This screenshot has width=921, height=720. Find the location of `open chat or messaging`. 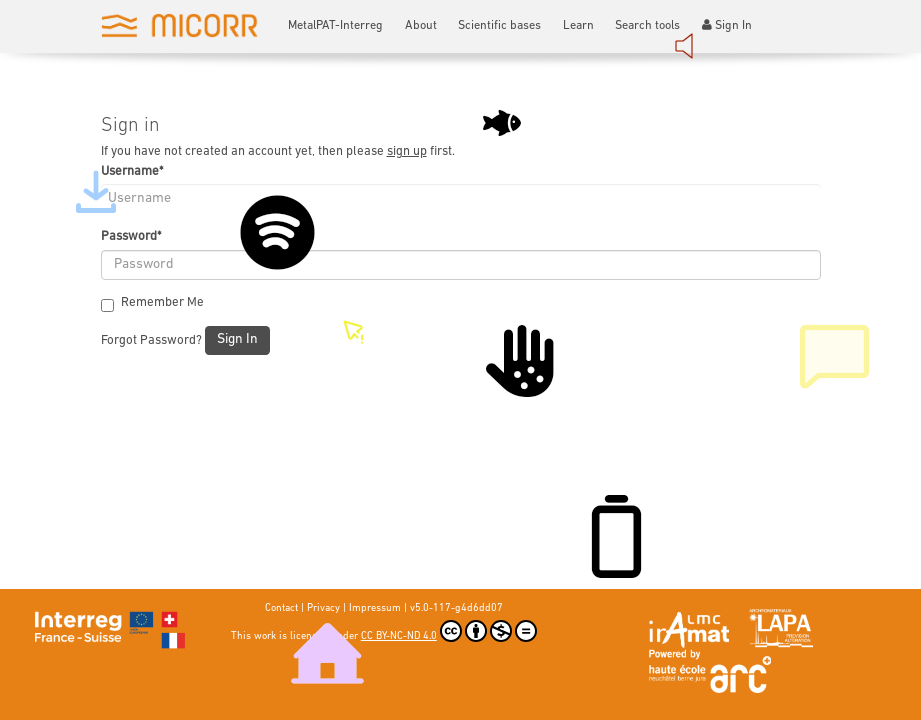

open chat or messaging is located at coordinates (834, 351).